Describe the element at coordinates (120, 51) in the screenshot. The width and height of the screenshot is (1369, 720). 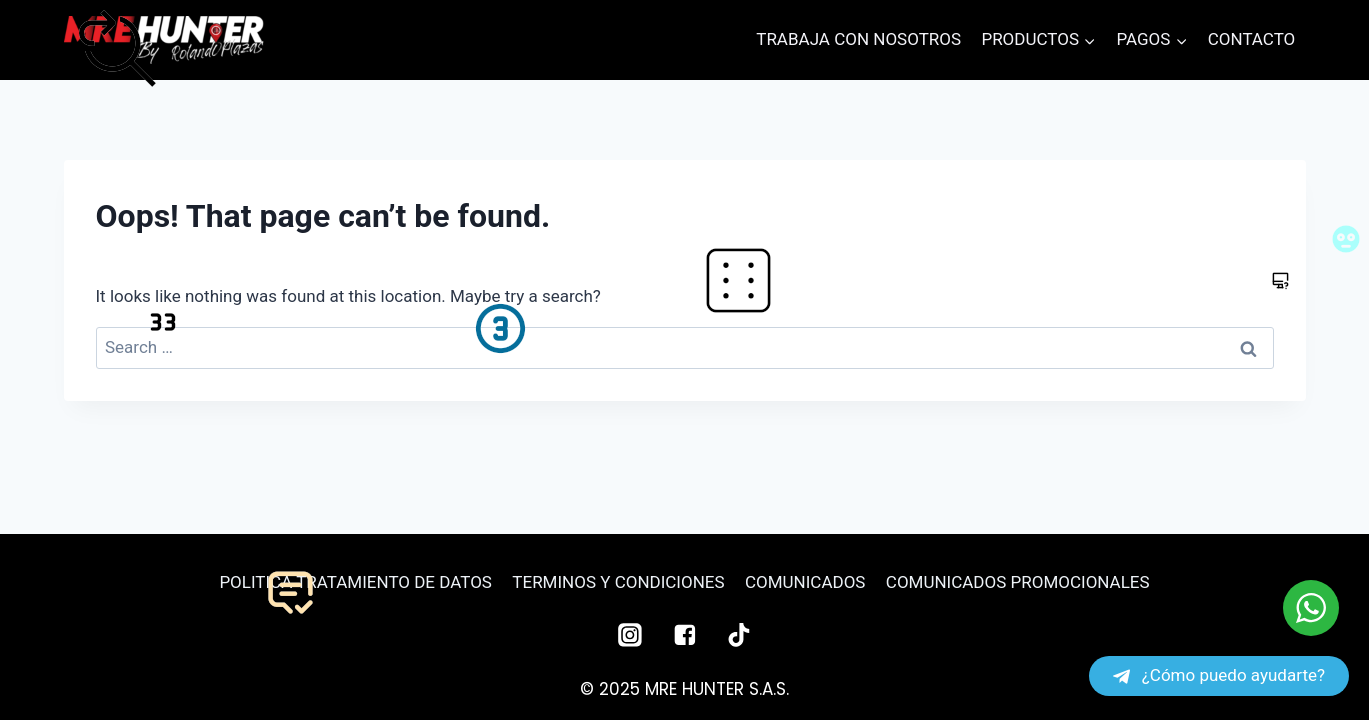
I see `go to search panel` at that location.